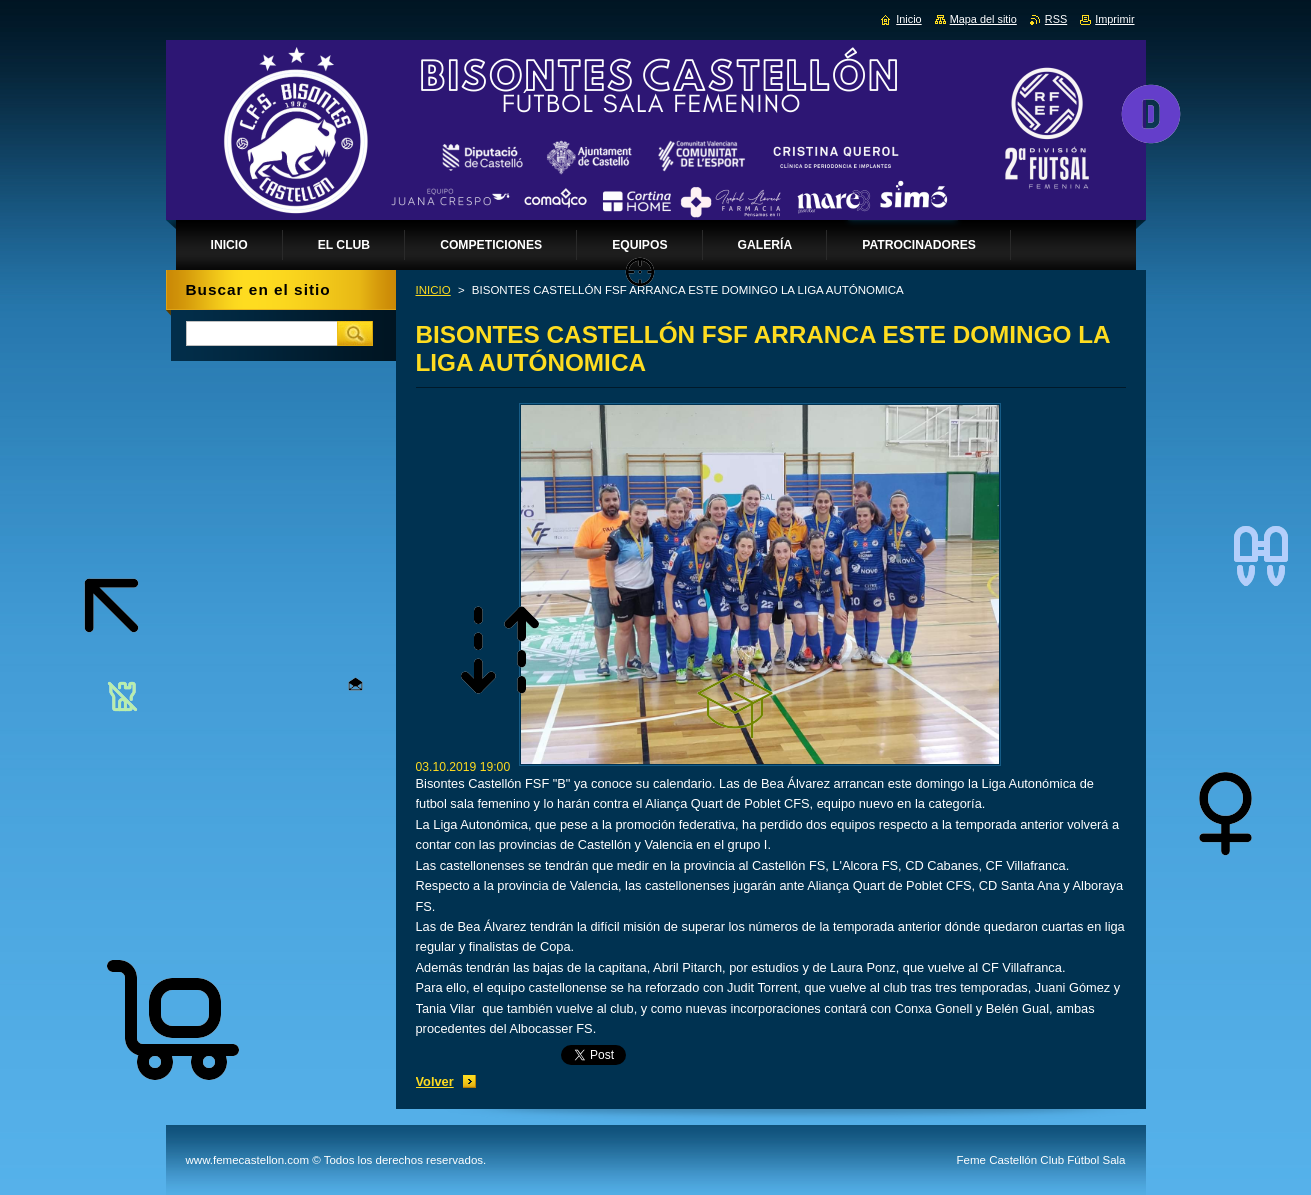 The width and height of the screenshot is (1311, 1195). What do you see at coordinates (1261, 556) in the screenshot?
I see `access jetpack or boost feature` at bounding box center [1261, 556].